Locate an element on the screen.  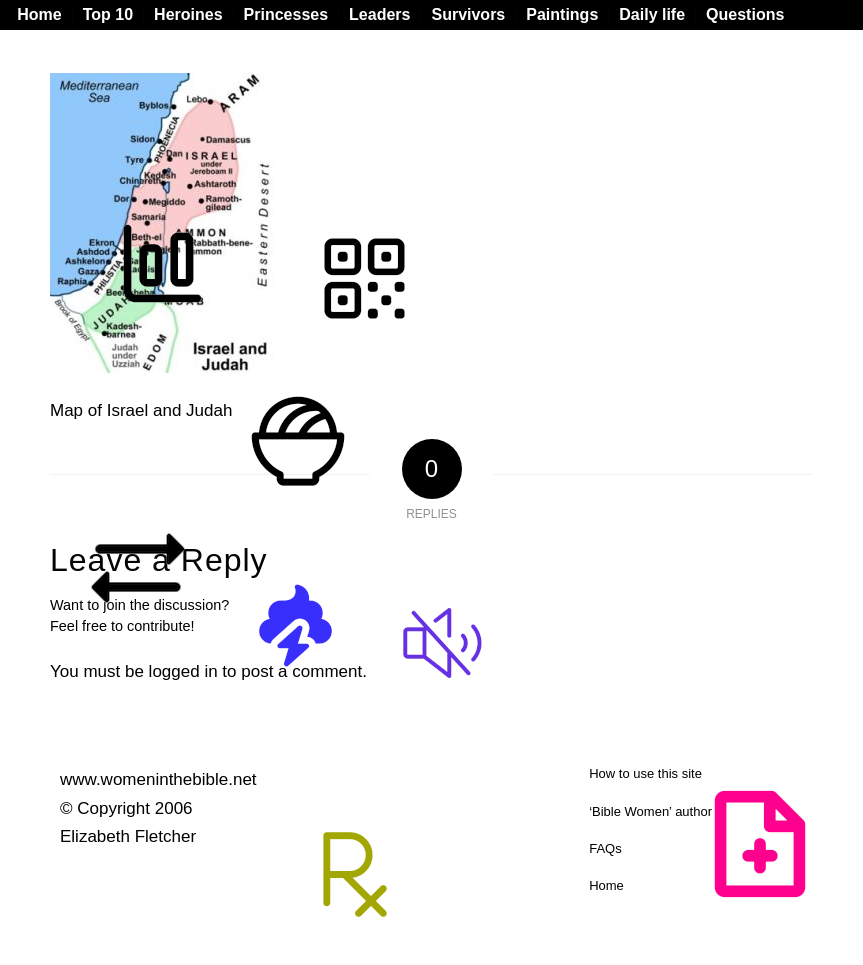
create a new file is located at coordinates (760, 844).